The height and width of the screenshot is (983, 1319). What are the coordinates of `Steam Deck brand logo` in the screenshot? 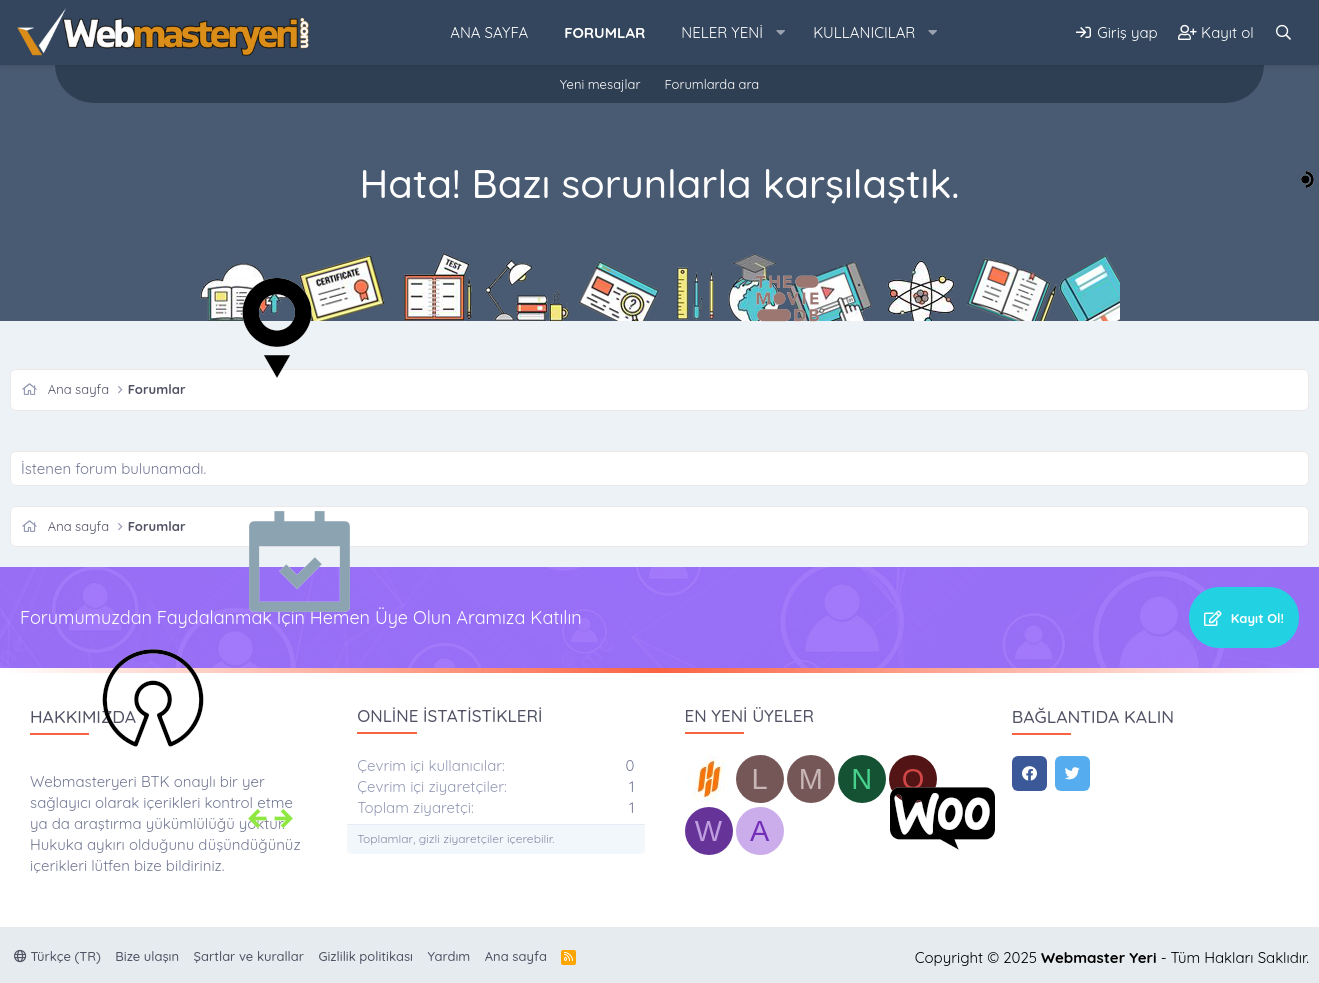 It's located at (1307, 179).